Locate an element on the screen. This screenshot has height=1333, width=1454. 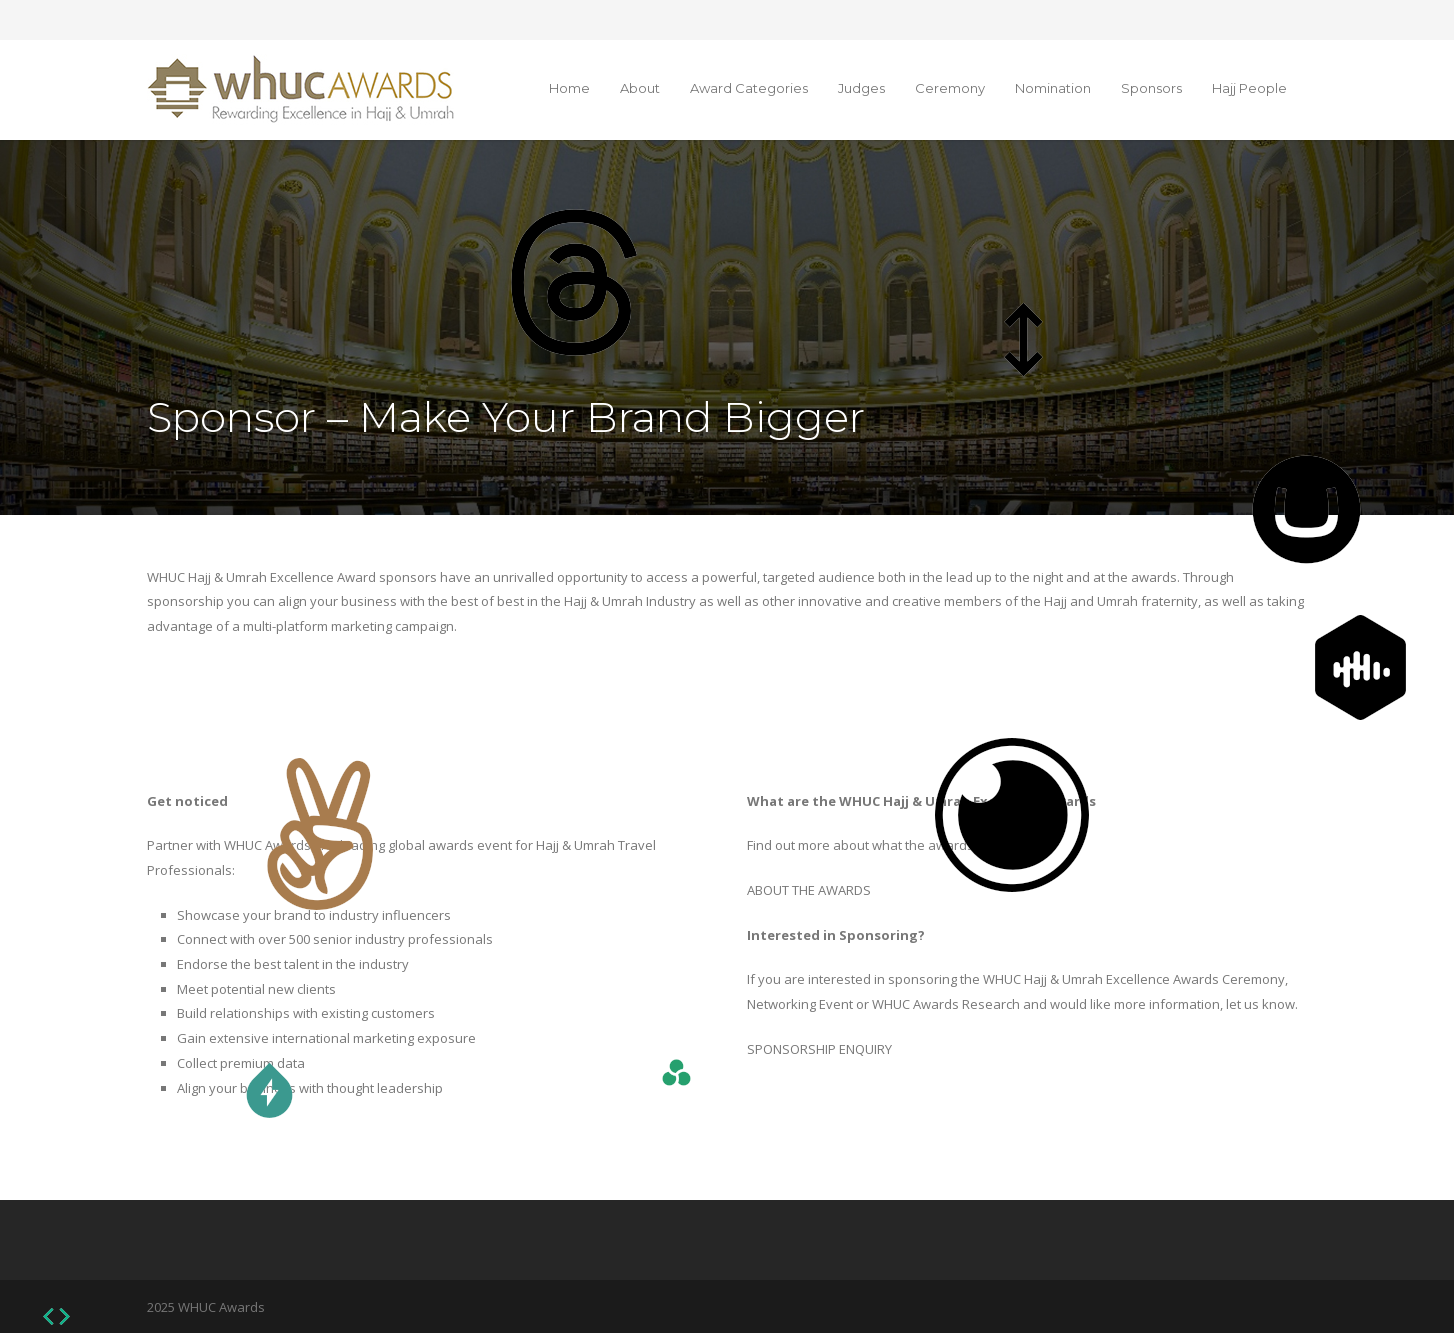
umbraco CMS logo is located at coordinates (1306, 509).